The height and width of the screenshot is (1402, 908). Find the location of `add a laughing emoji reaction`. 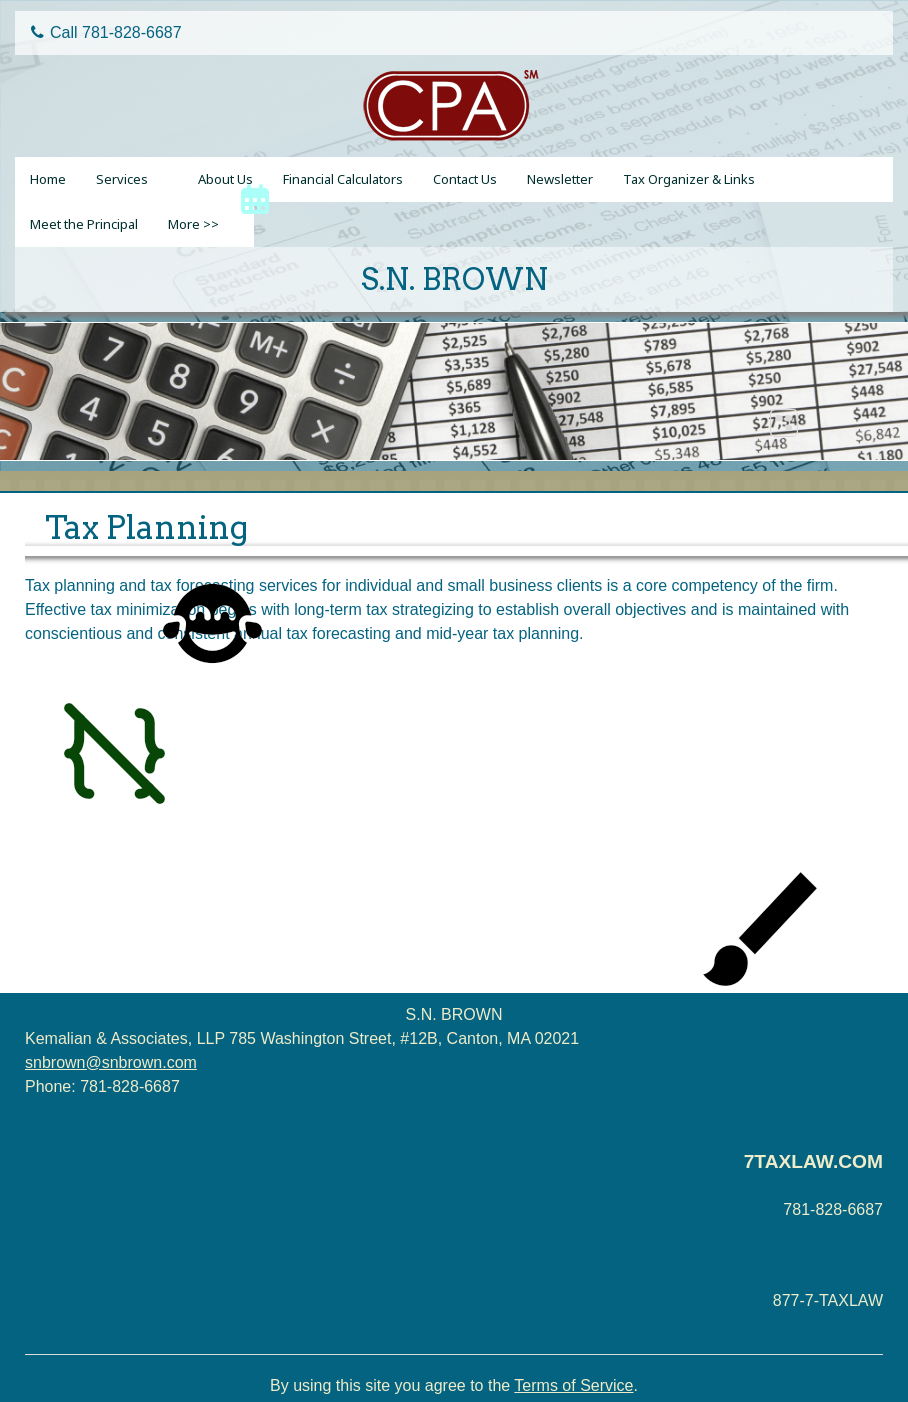

add a laughing emoji reaction is located at coordinates (212, 623).